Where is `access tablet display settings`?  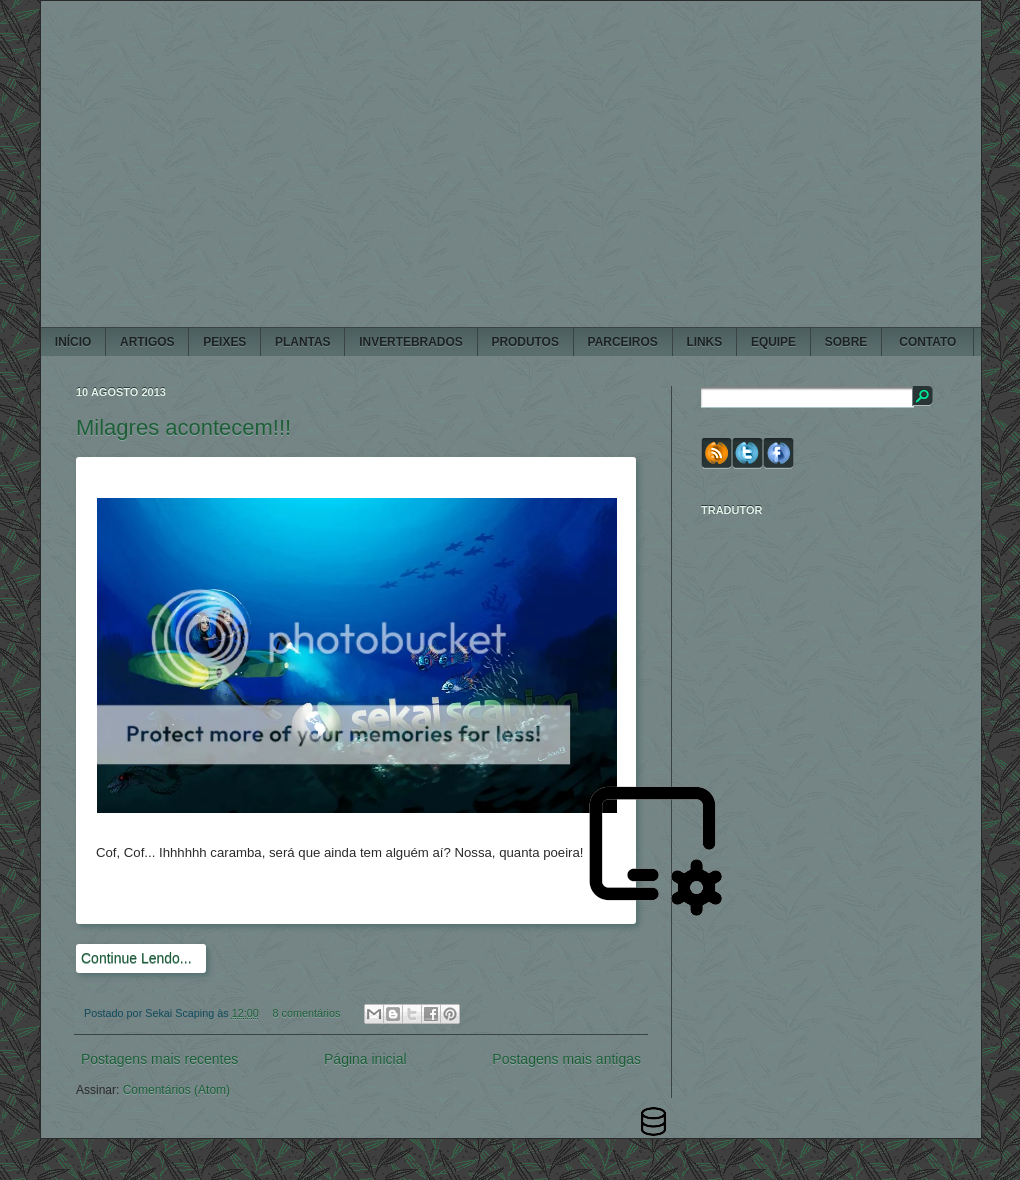 access tablet display settings is located at coordinates (652, 843).